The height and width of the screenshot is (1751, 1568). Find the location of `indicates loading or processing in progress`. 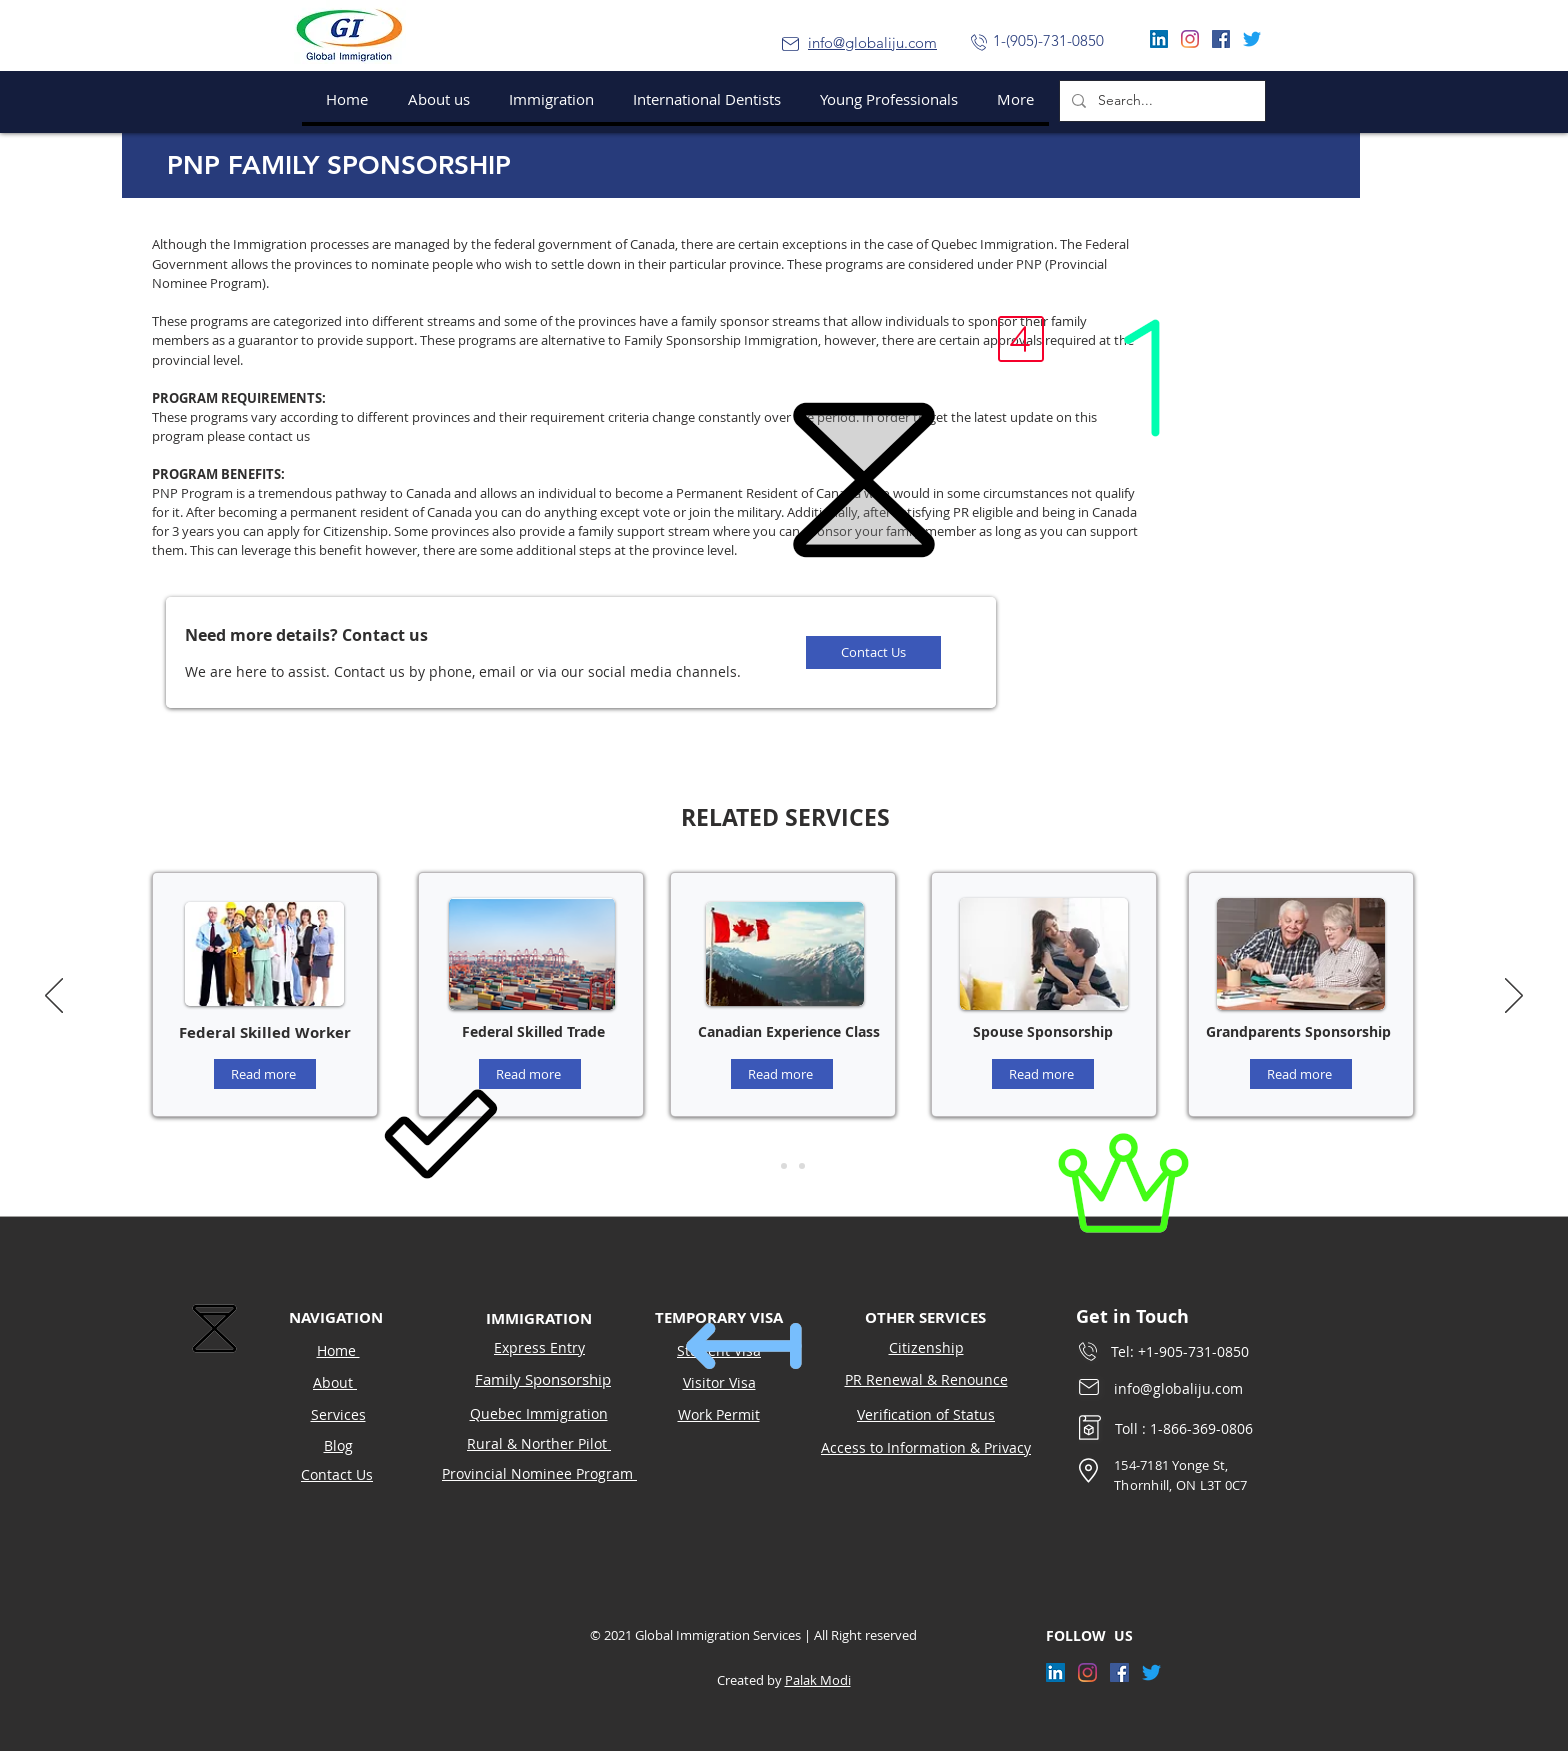

indicates loading or processing in progress is located at coordinates (864, 480).